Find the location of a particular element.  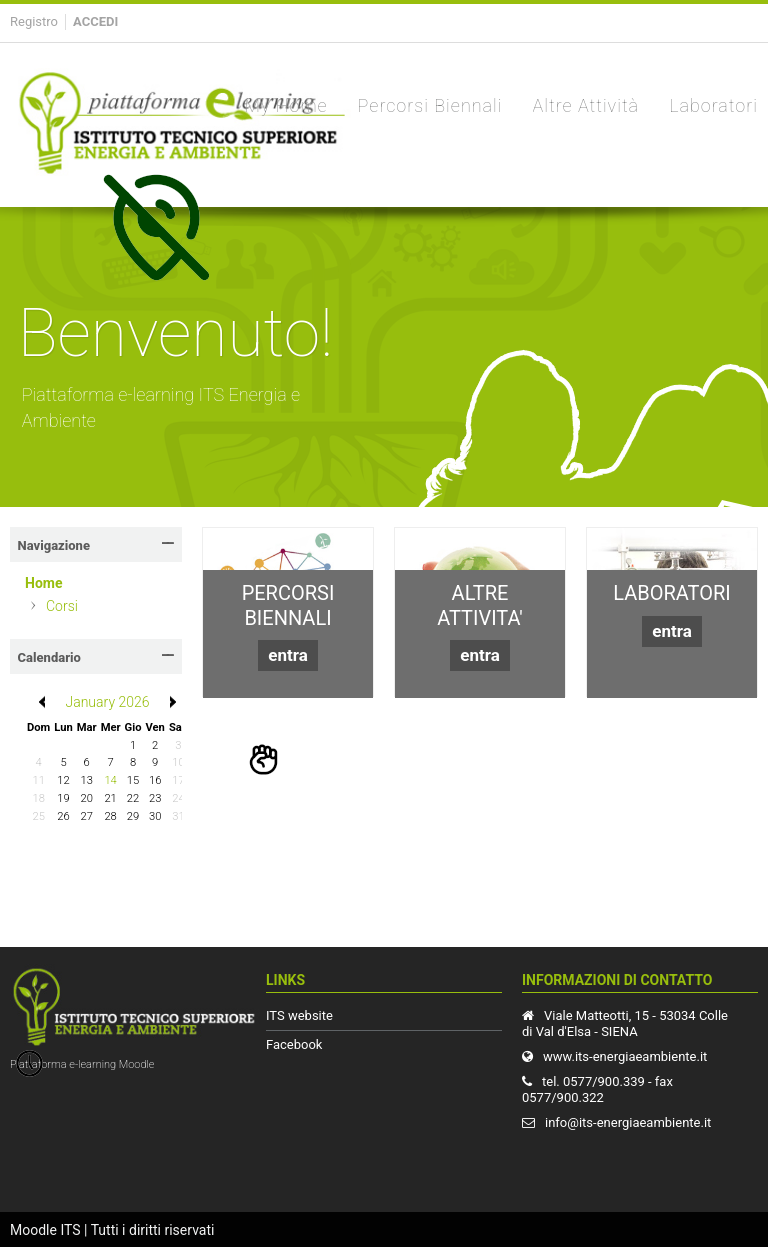

disable location services is located at coordinates (156, 227).